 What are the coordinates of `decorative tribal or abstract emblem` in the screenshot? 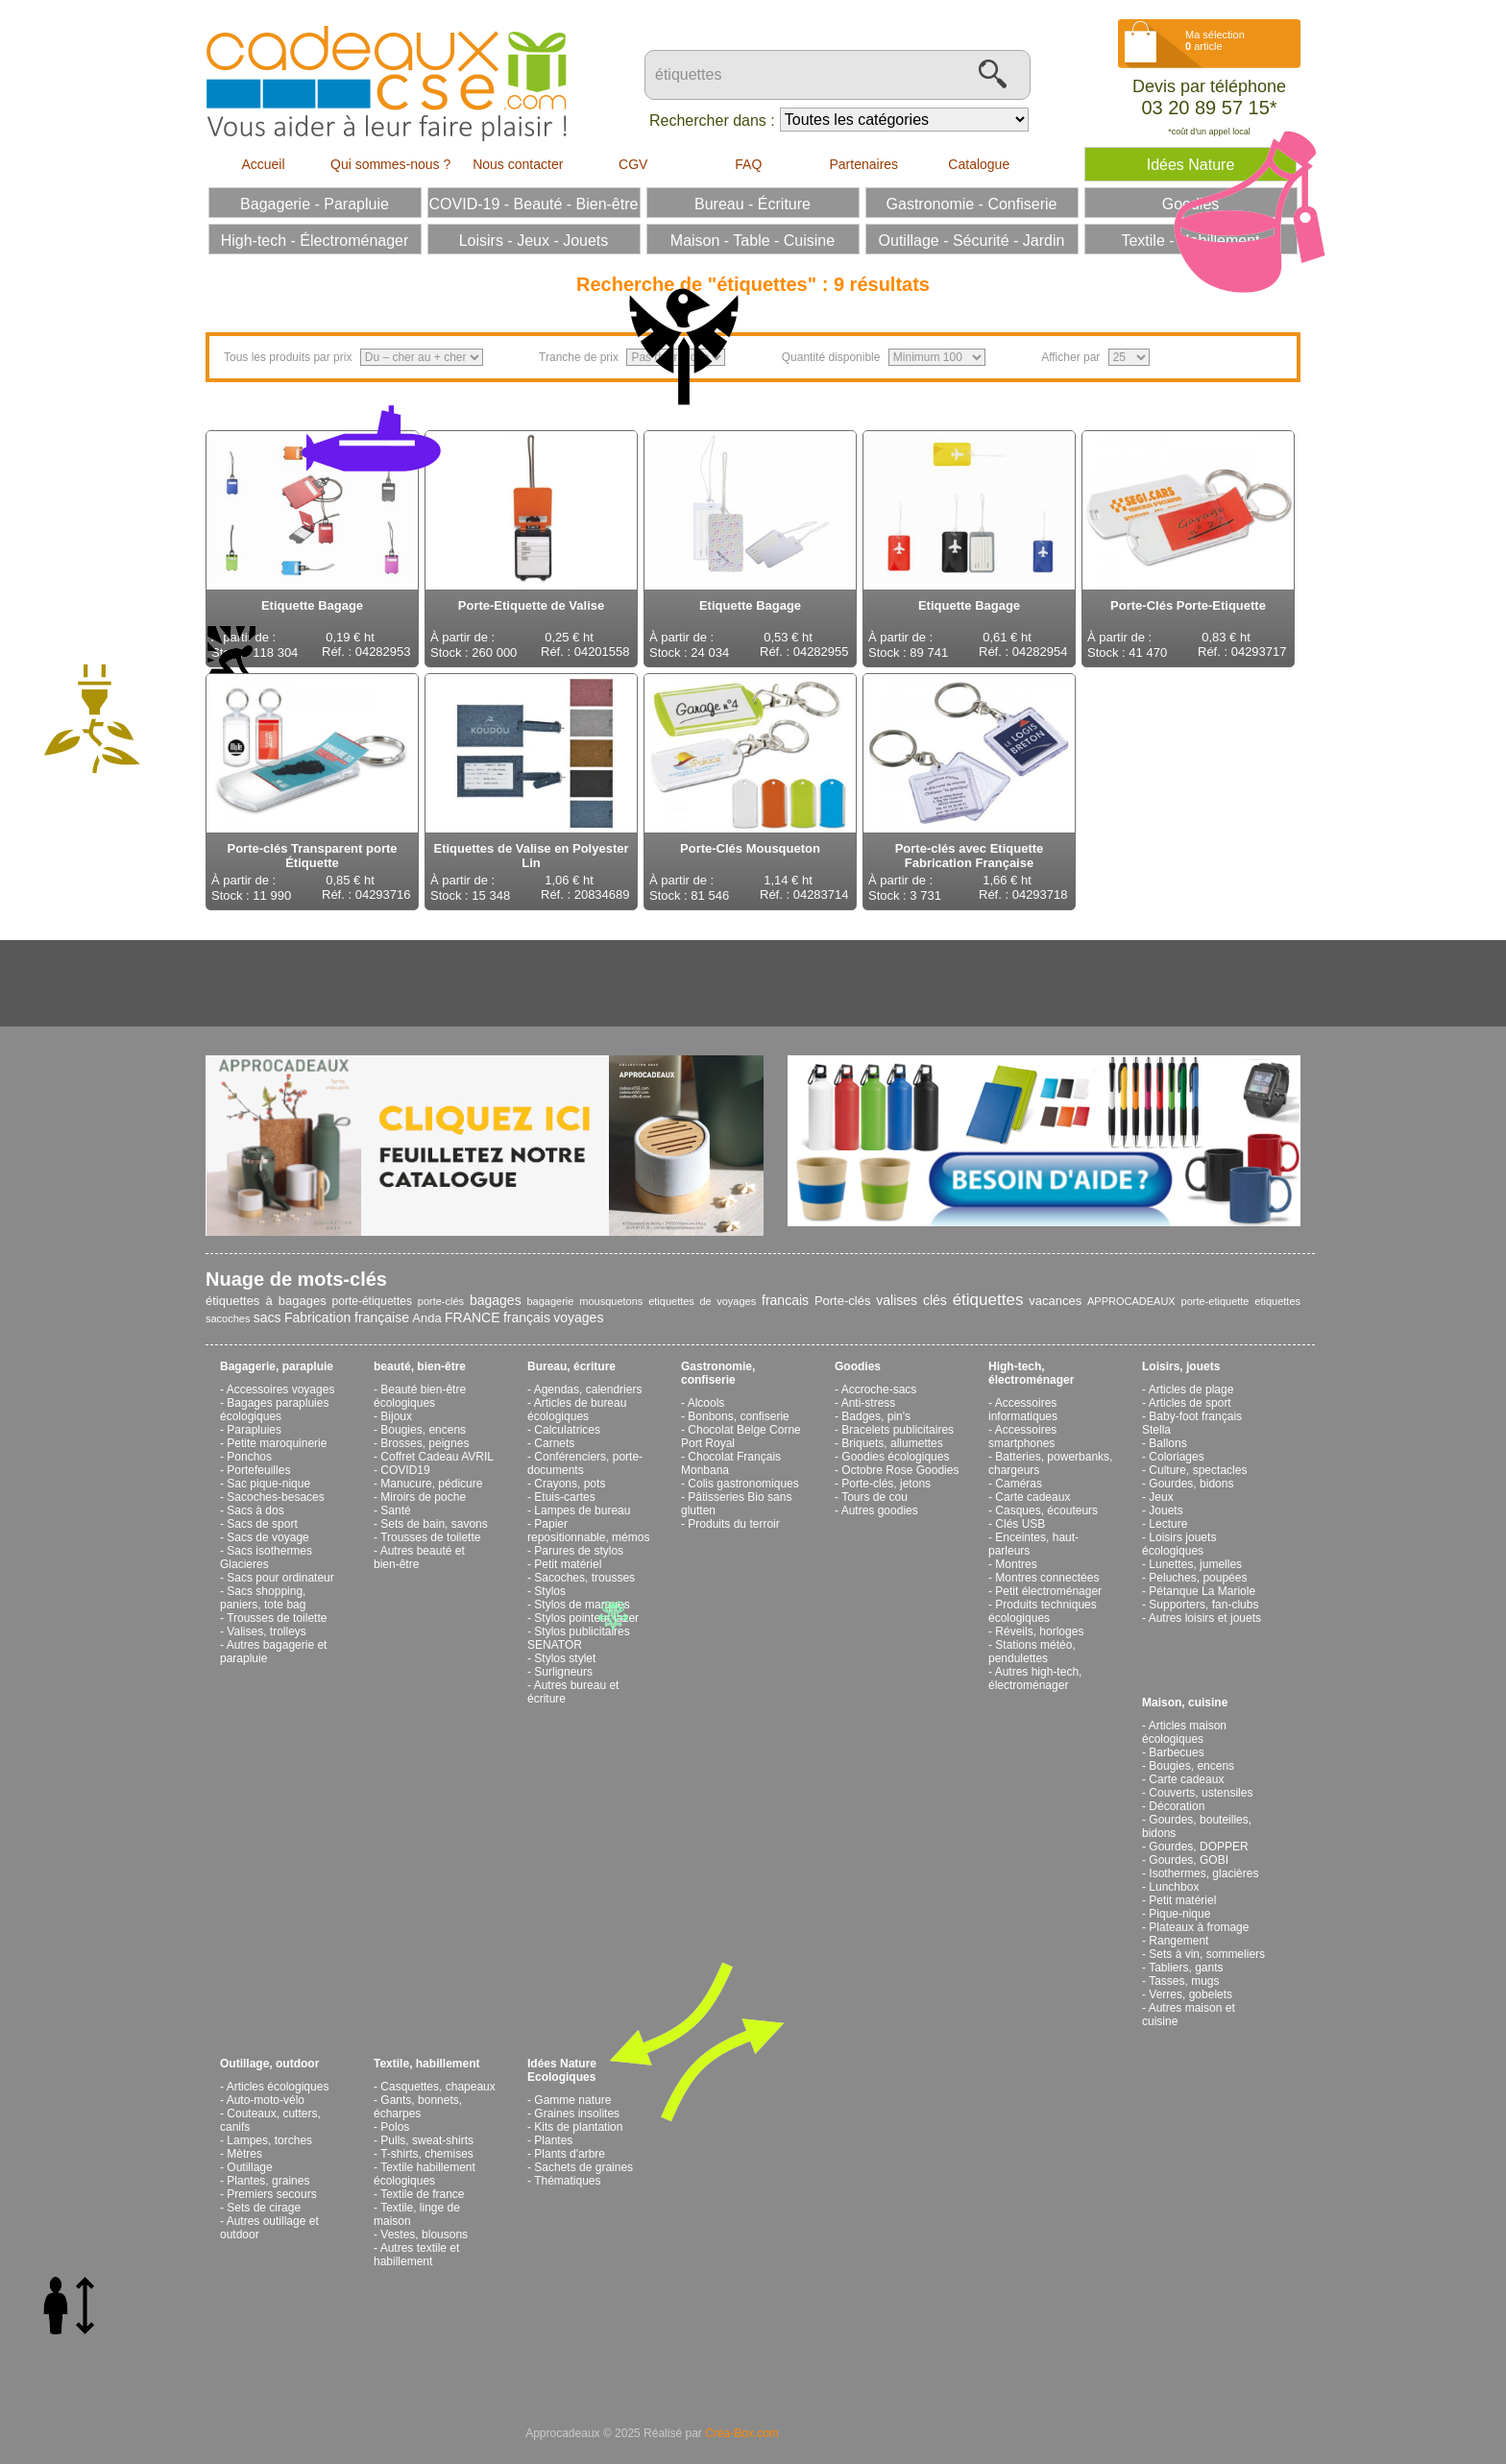 It's located at (613, 1615).